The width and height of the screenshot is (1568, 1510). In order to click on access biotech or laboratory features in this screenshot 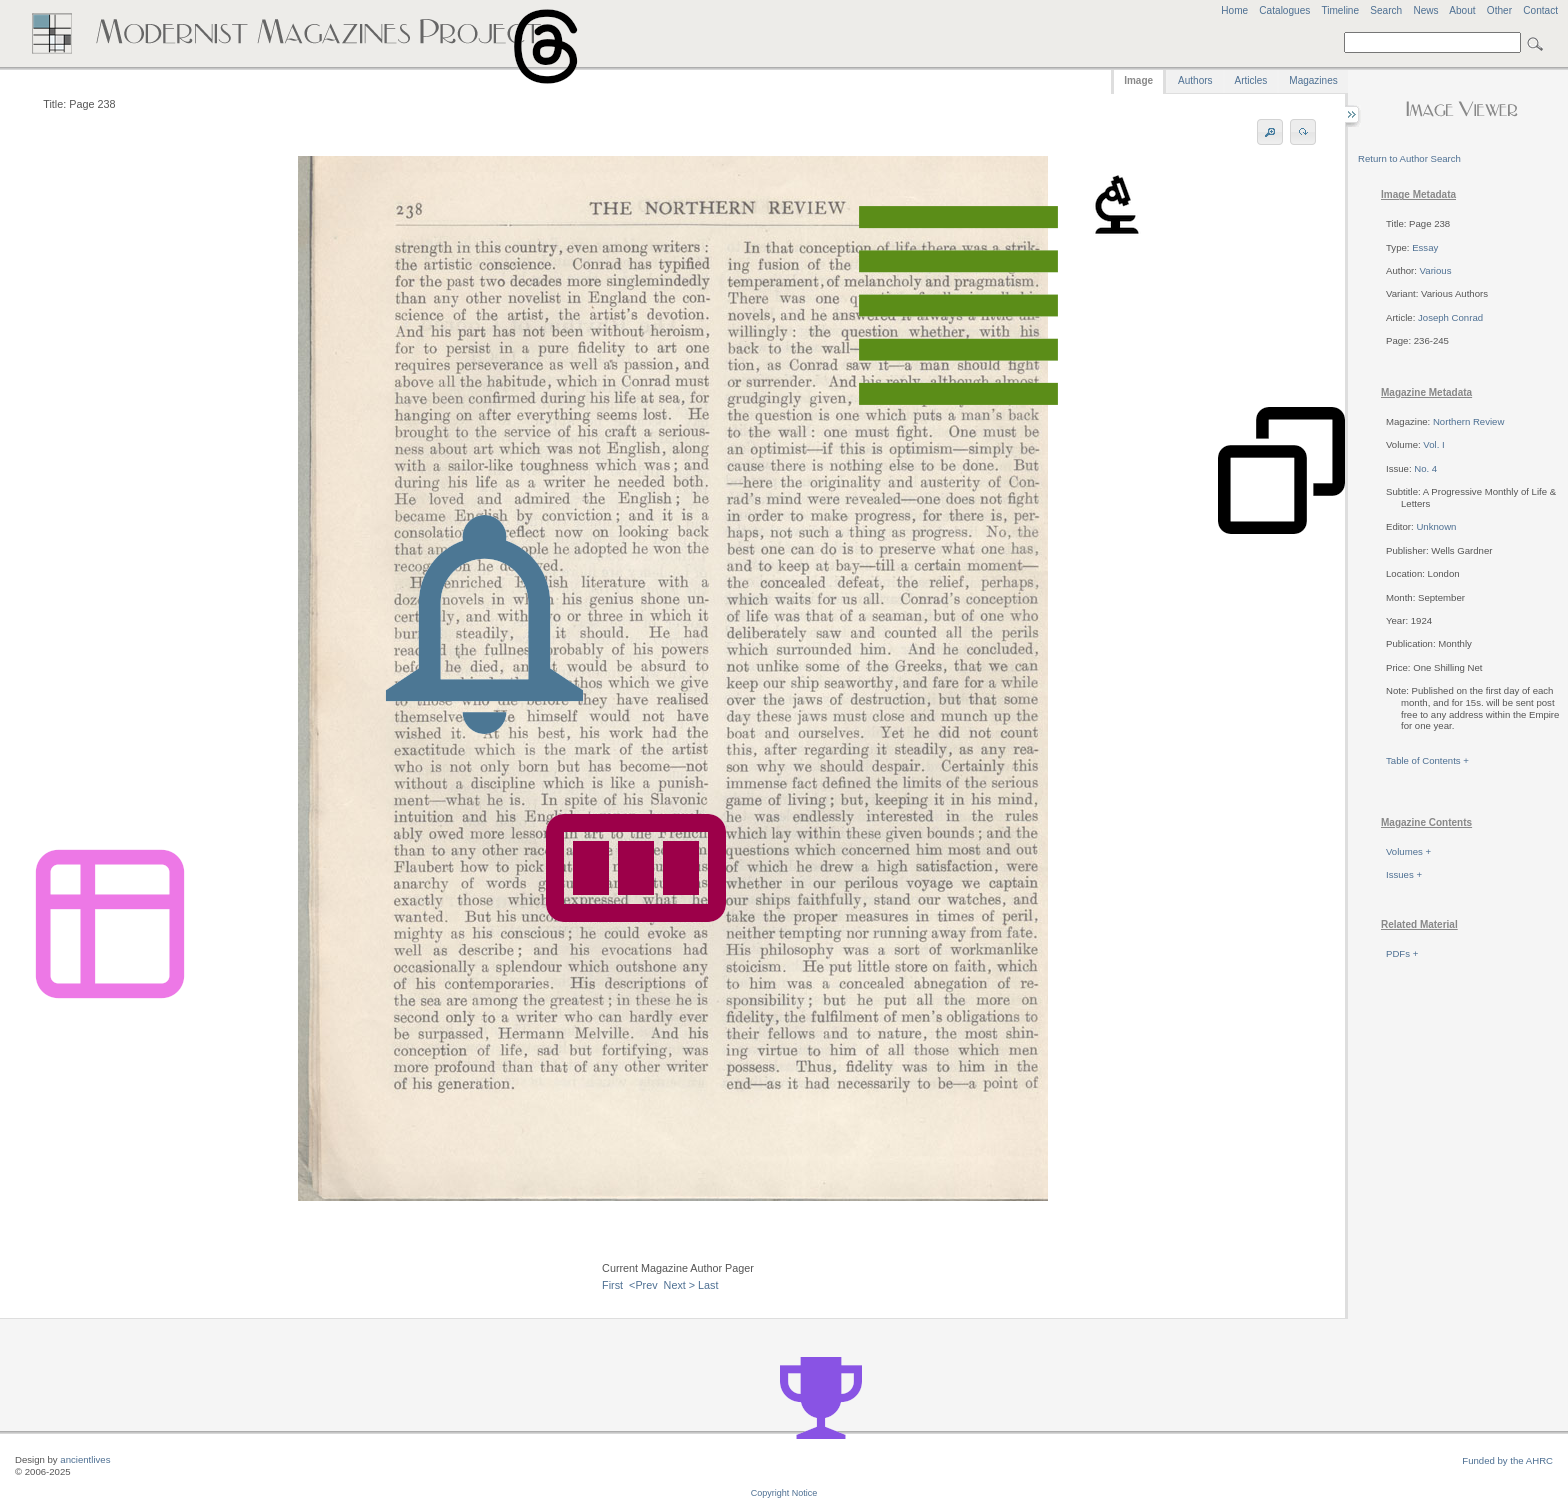, I will do `click(1117, 206)`.